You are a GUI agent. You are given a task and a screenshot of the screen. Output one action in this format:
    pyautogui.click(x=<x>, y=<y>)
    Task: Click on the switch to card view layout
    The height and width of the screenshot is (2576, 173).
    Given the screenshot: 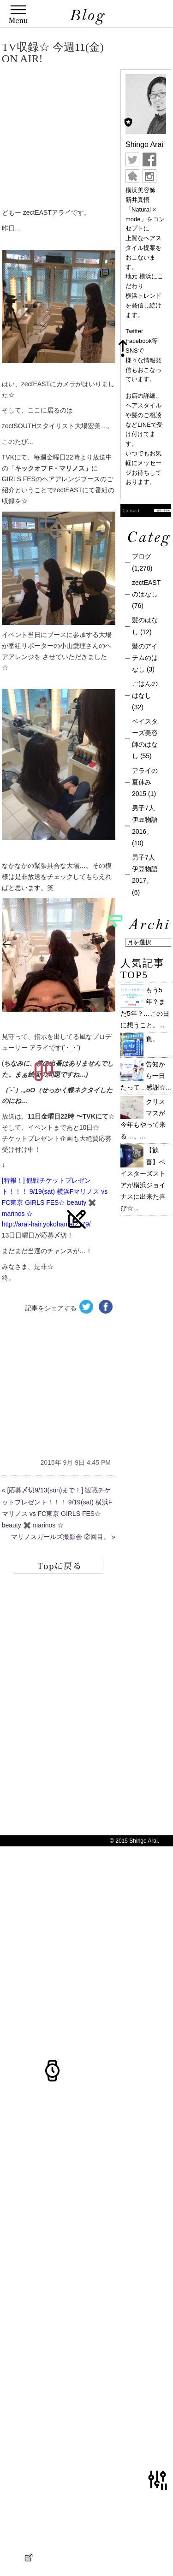 What is the action you would take?
    pyautogui.click(x=44, y=1072)
    